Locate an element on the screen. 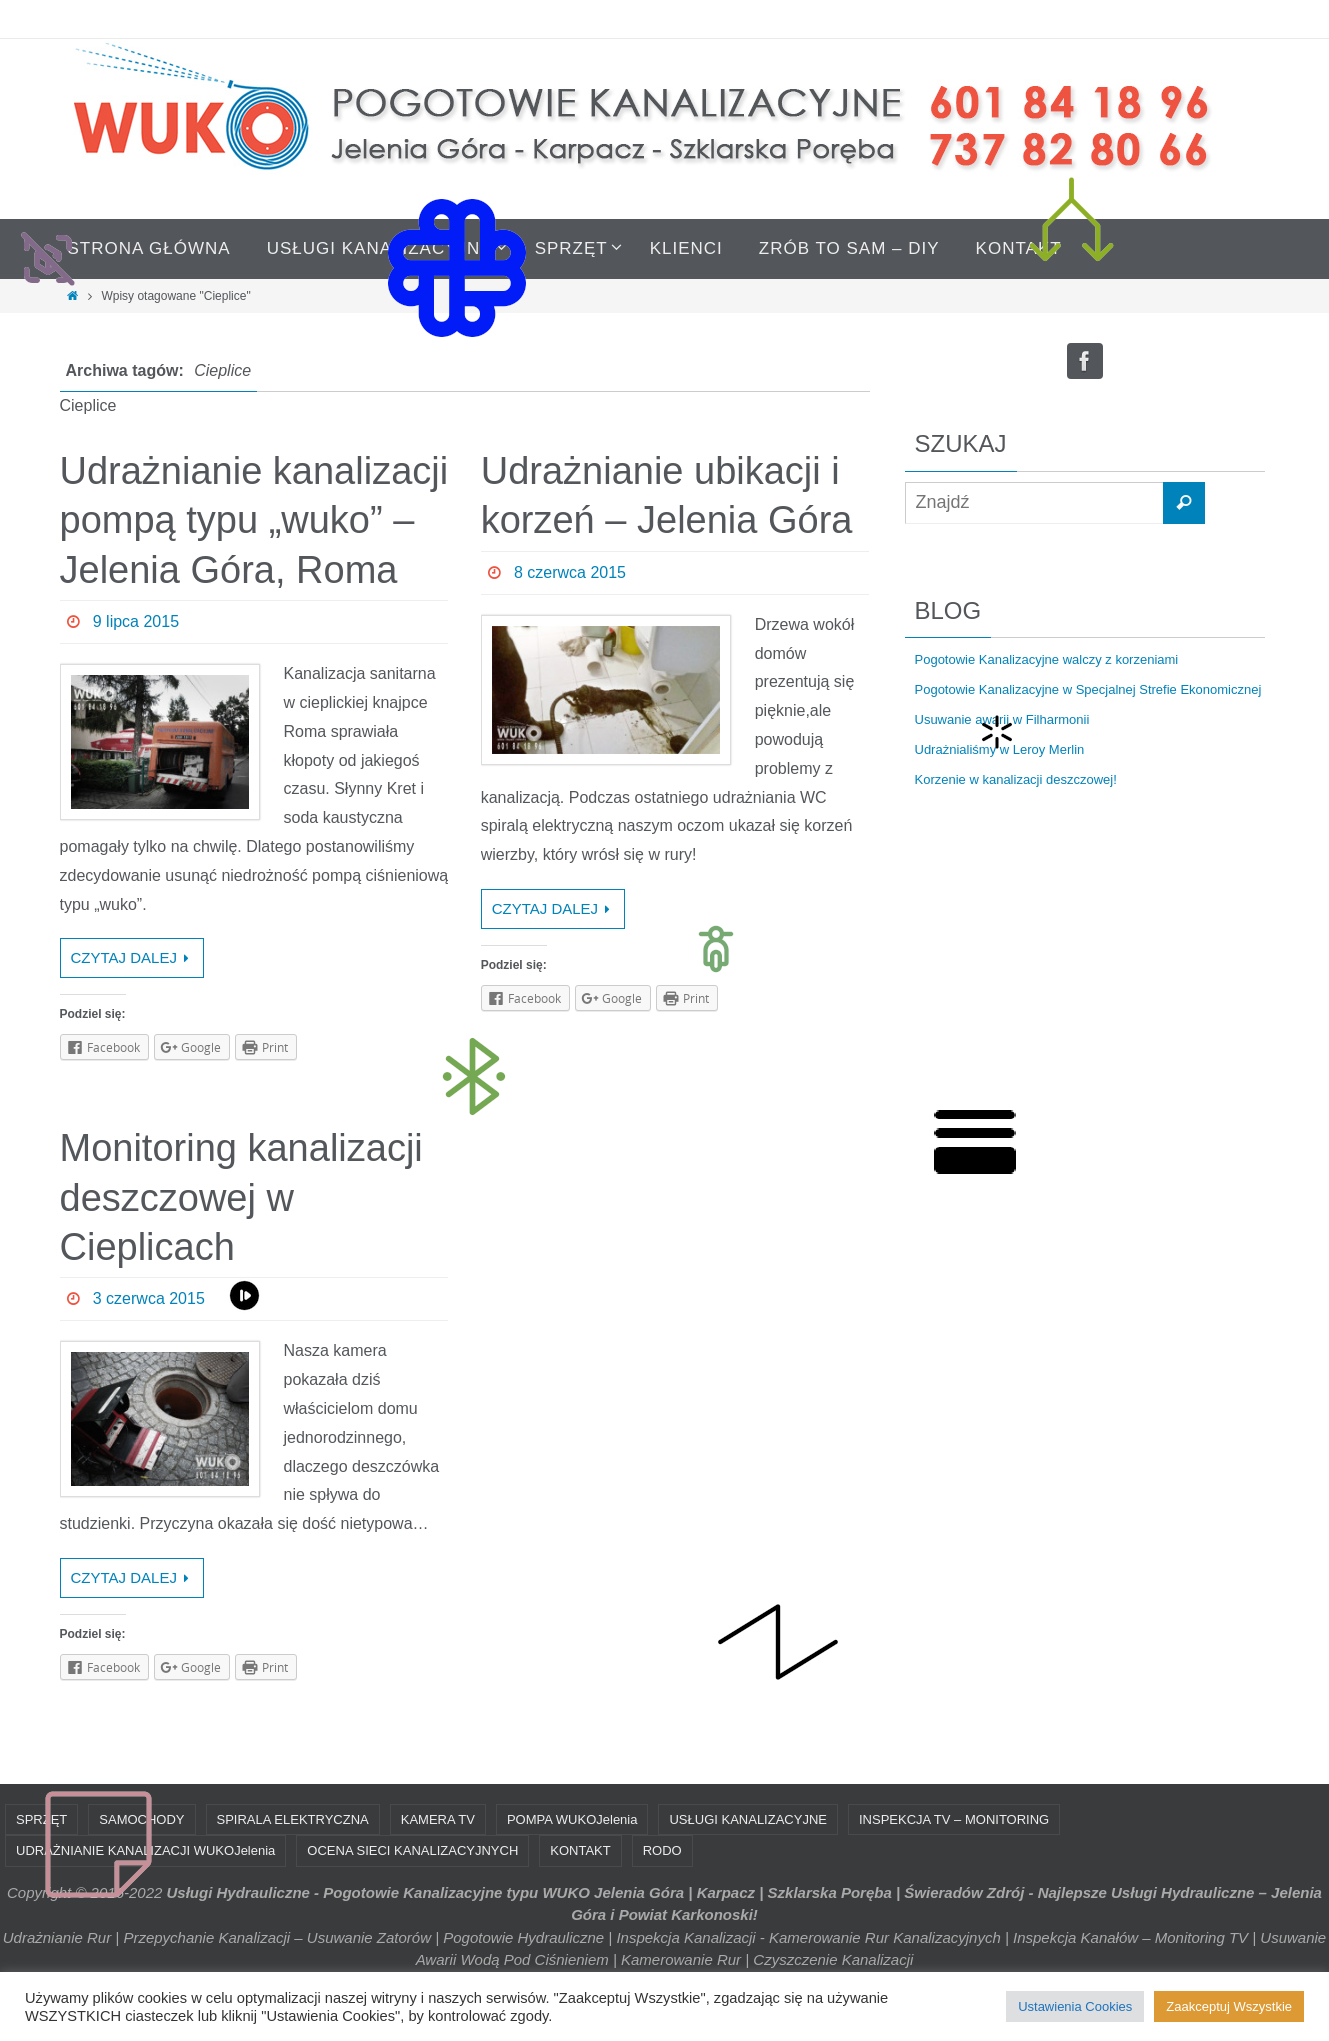  walmart app or website link is located at coordinates (997, 732).